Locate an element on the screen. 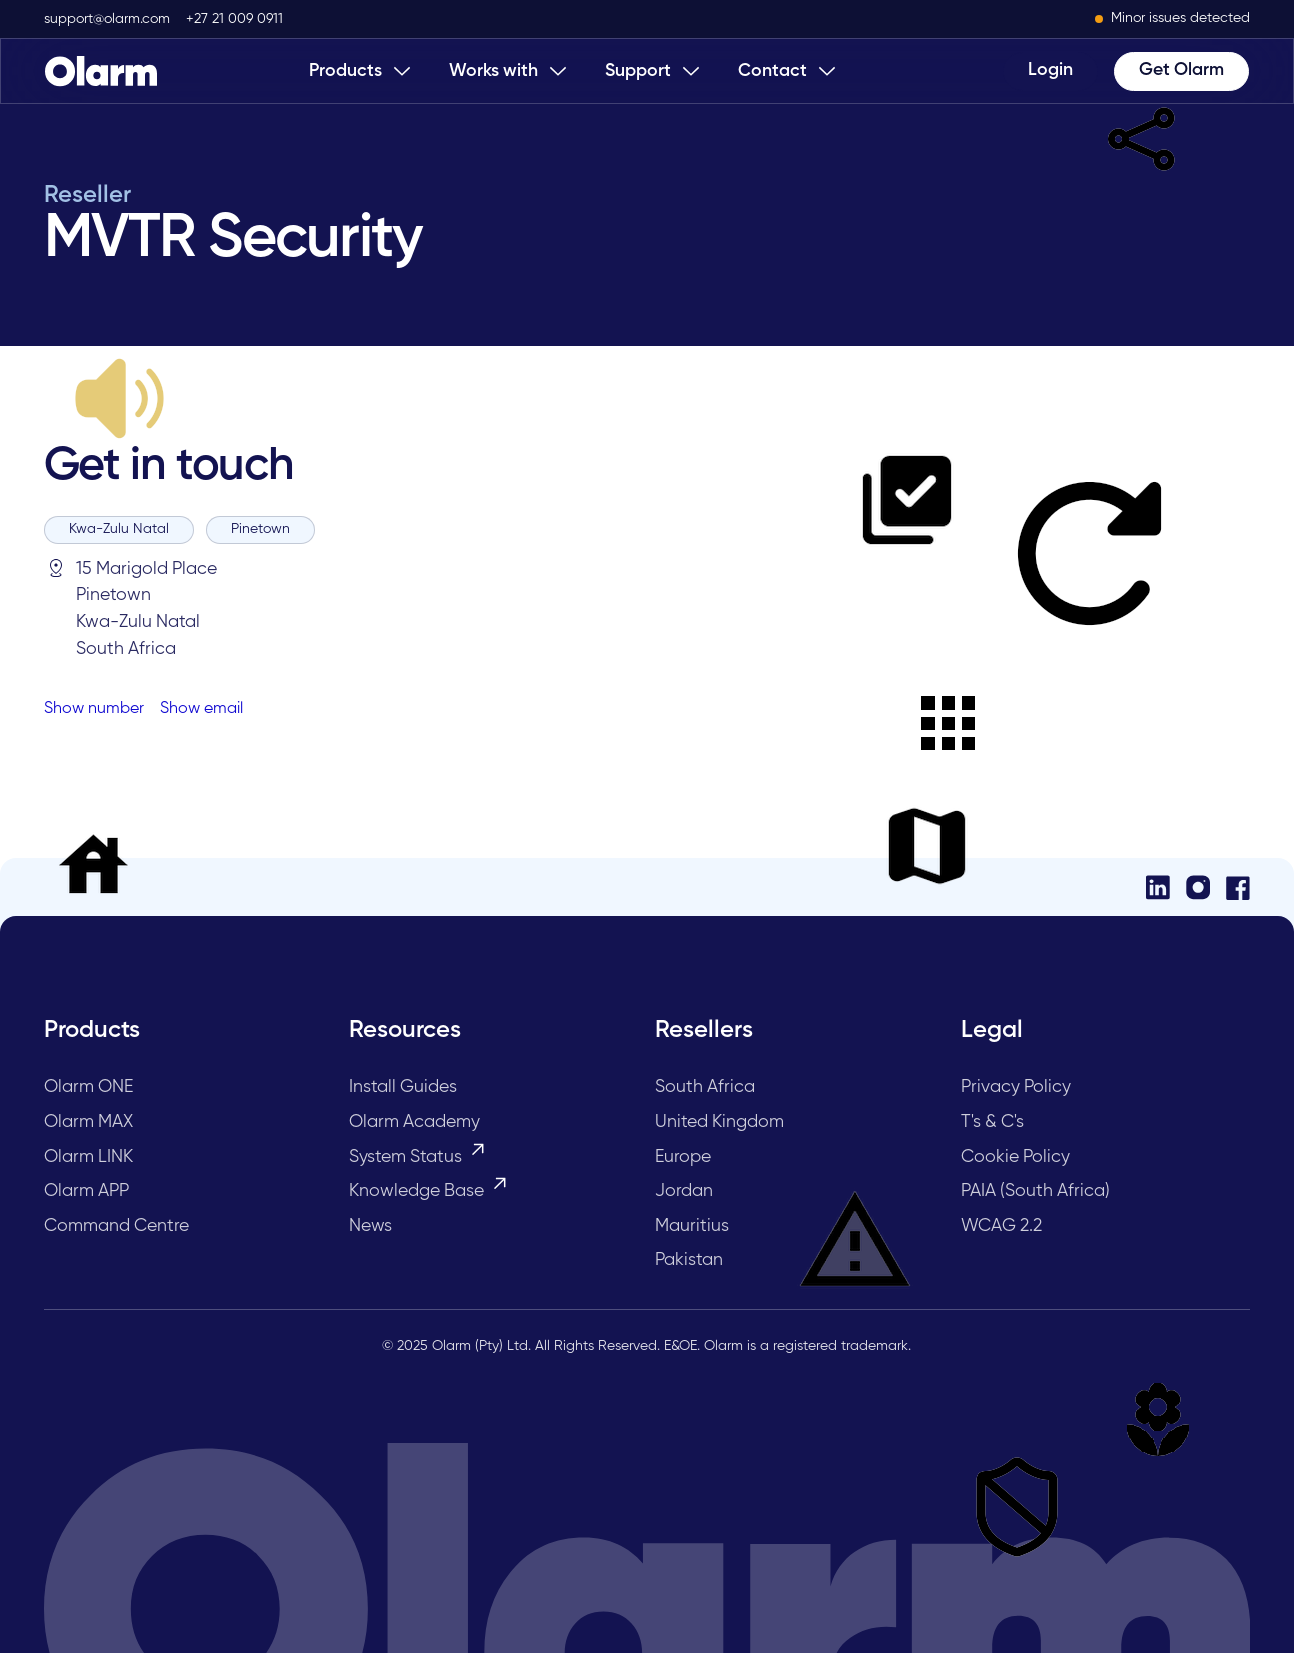 This screenshot has height=1653, width=1294. go to home screen is located at coordinates (93, 865).